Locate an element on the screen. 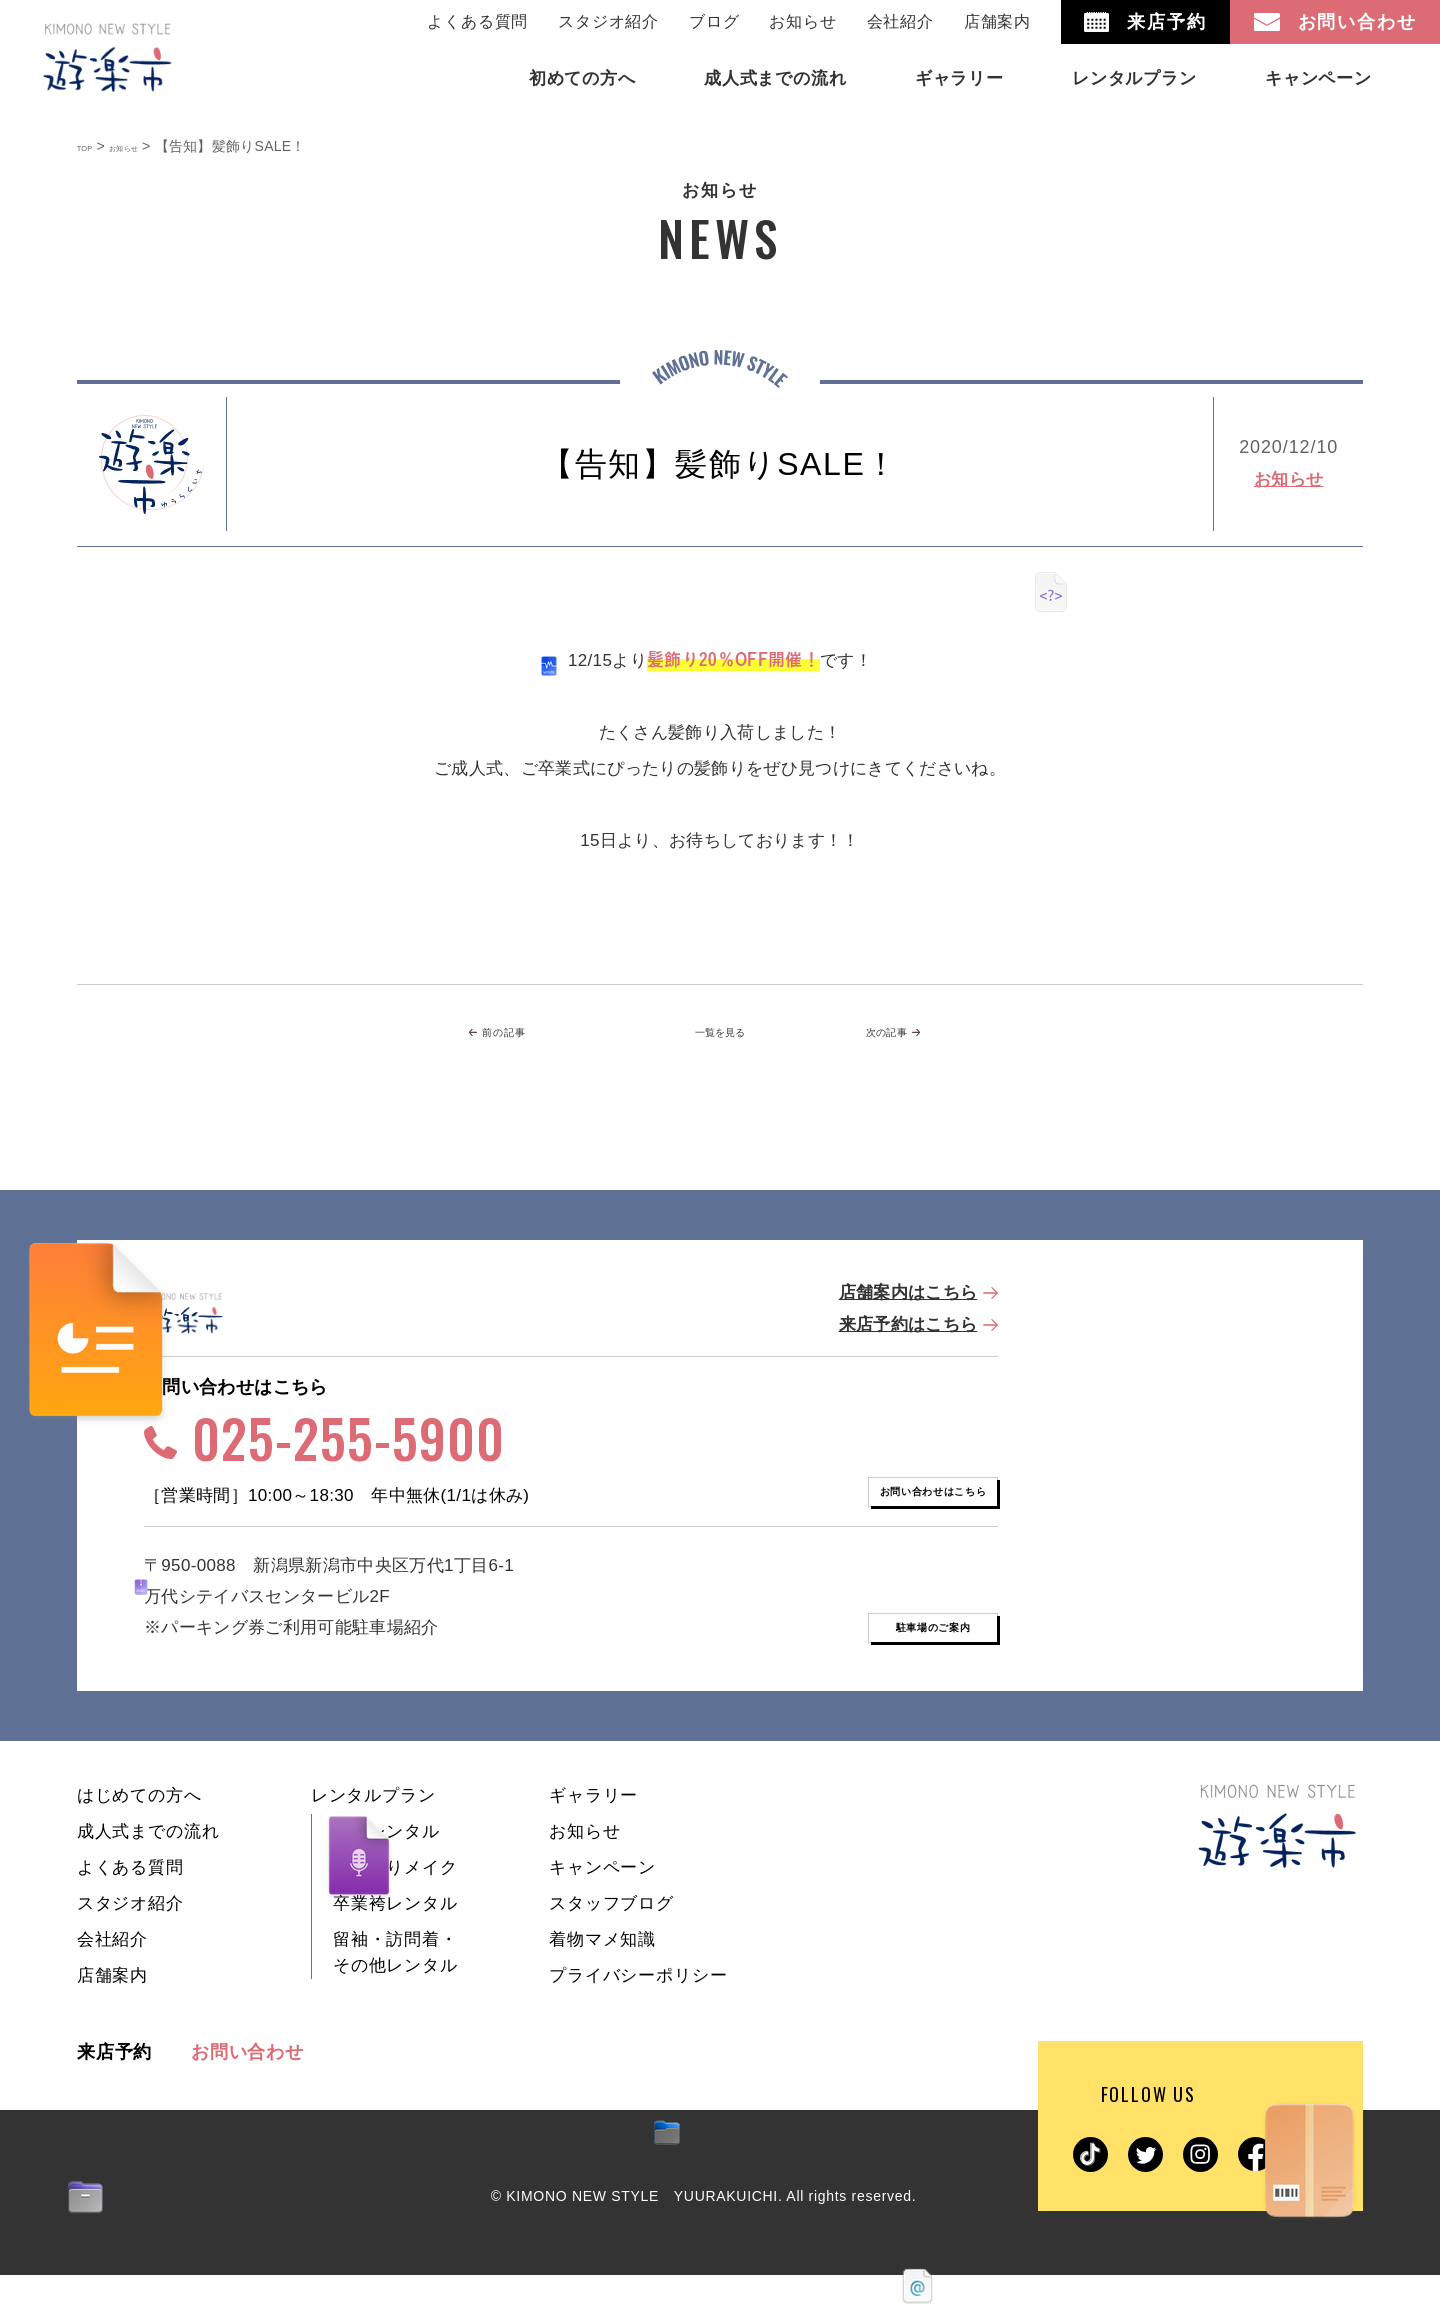 The width and height of the screenshot is (1440, 2313). a podcast audio file is located at coordinates (359, 1857).